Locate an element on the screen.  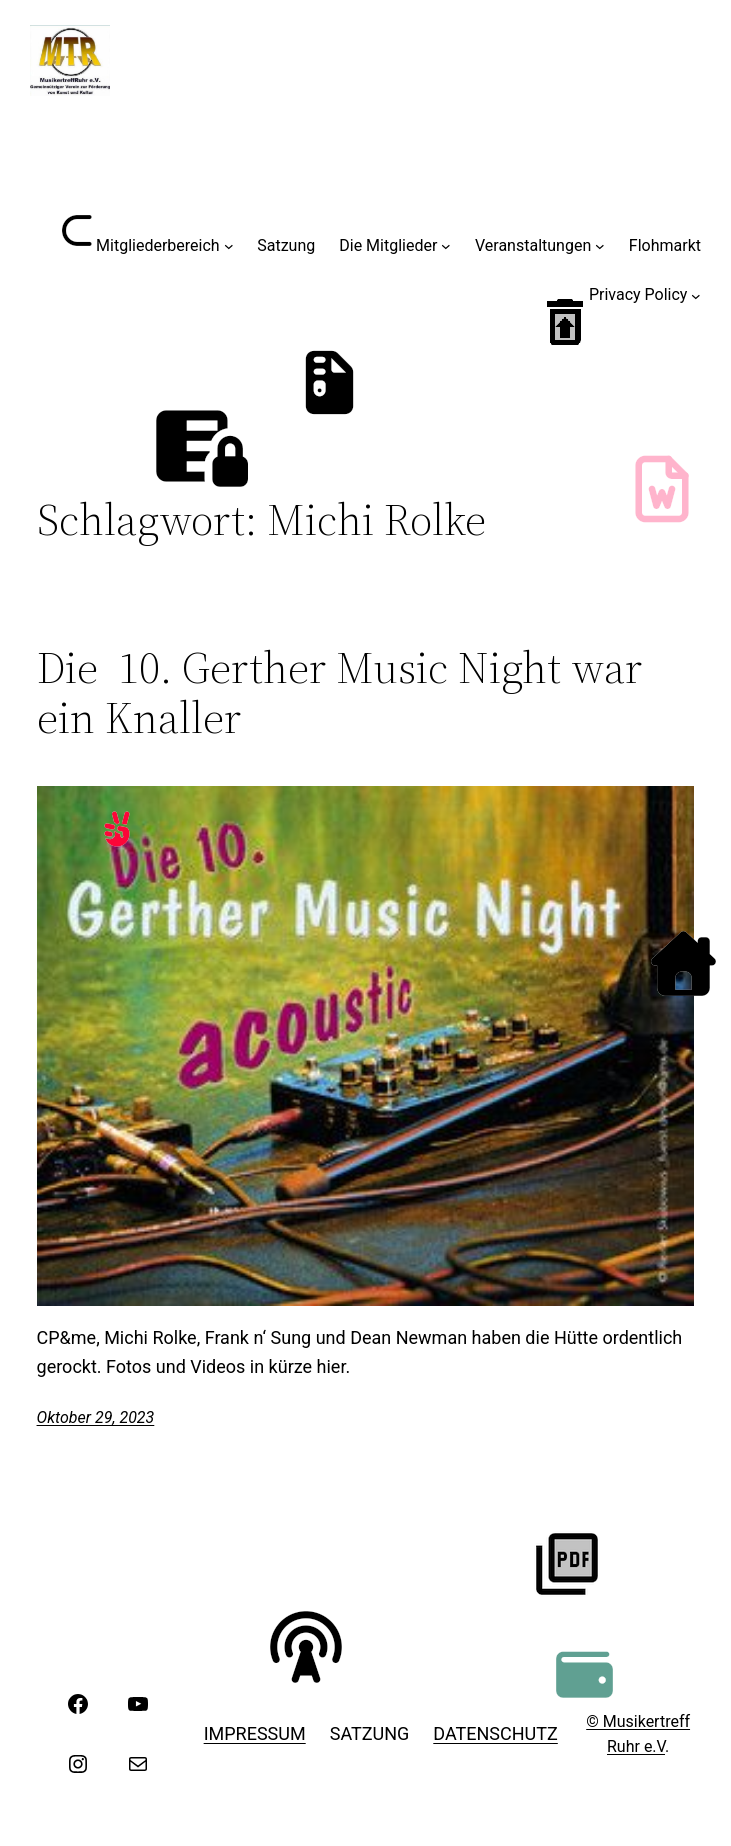
indicates a proper subset relationship in mathematical notation is located at coordinates (77, 230).